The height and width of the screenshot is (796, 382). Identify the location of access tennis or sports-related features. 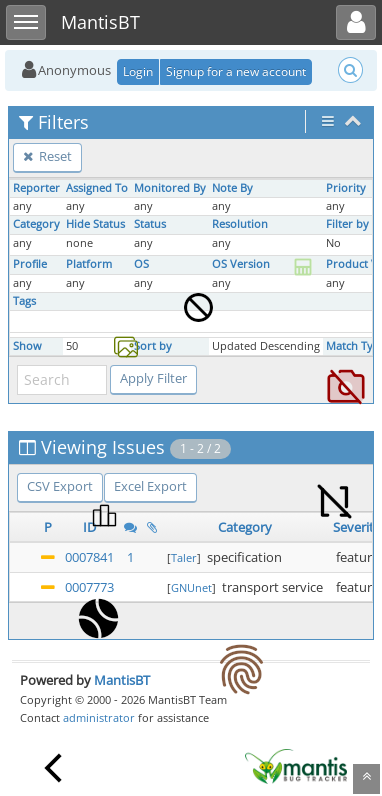
(98, 618).